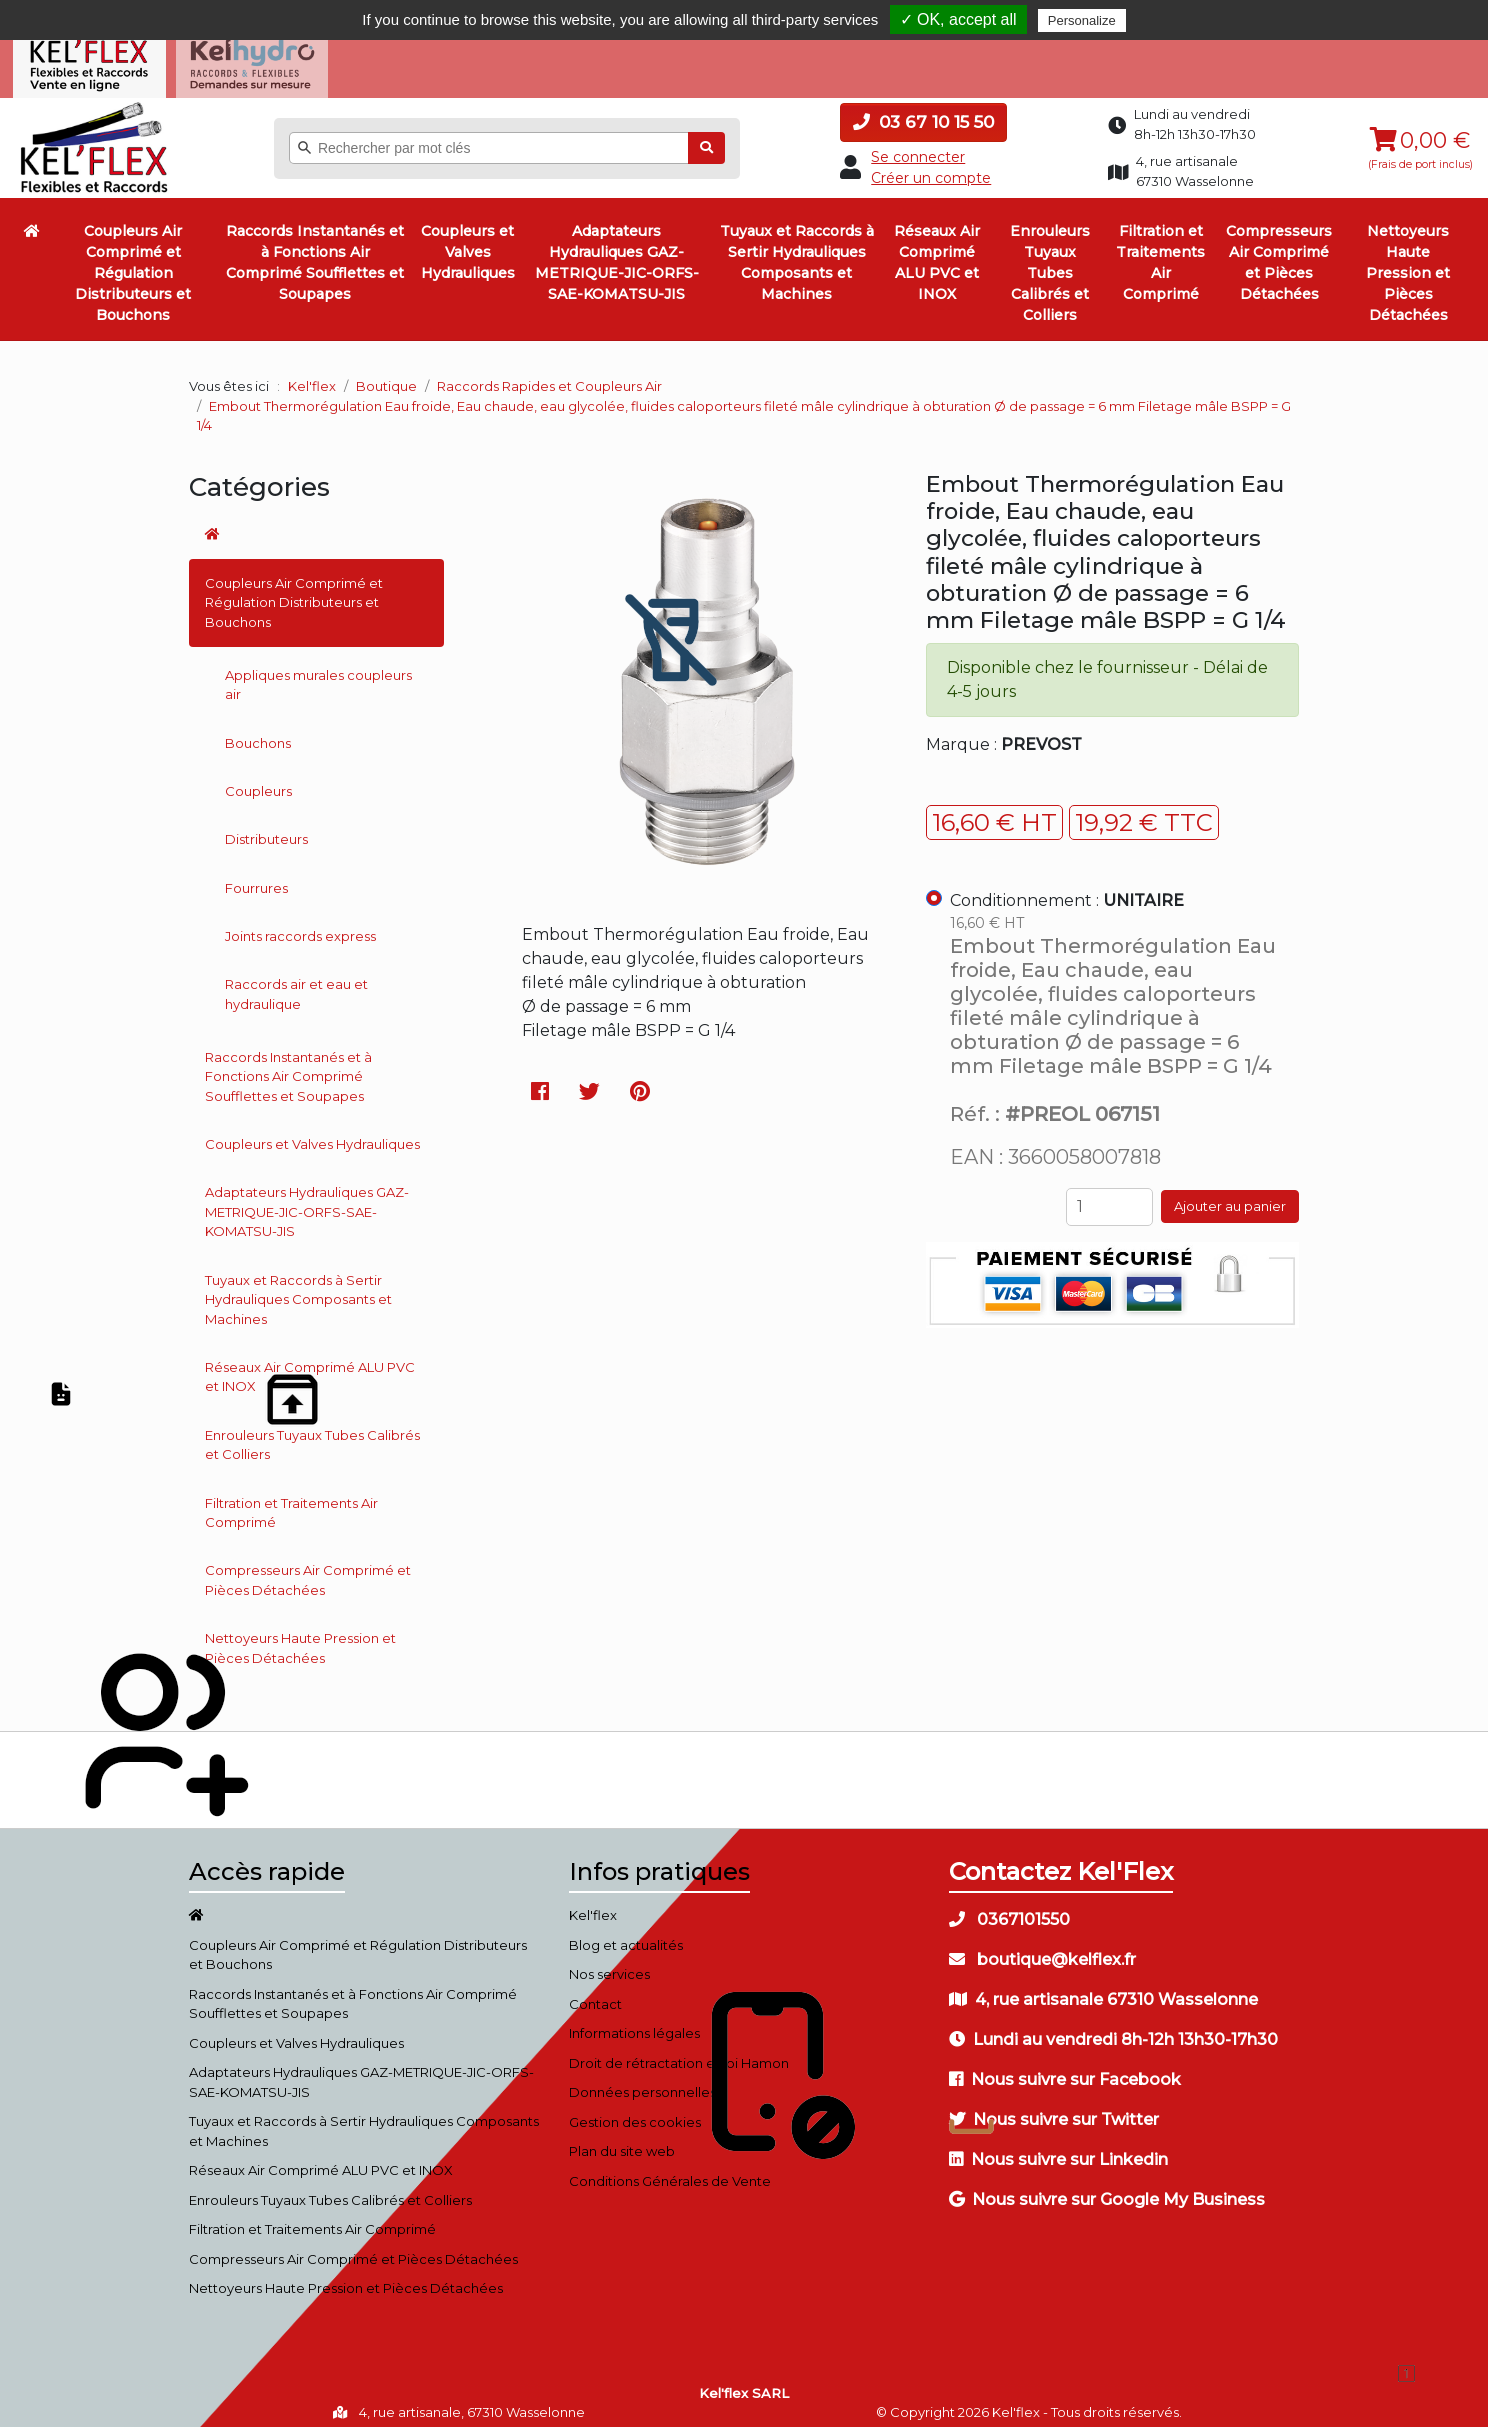  What do you see at coordinates (671, 640) in the screenshot?
I see `no alcohol allowed` at bounding box center [671, 640].